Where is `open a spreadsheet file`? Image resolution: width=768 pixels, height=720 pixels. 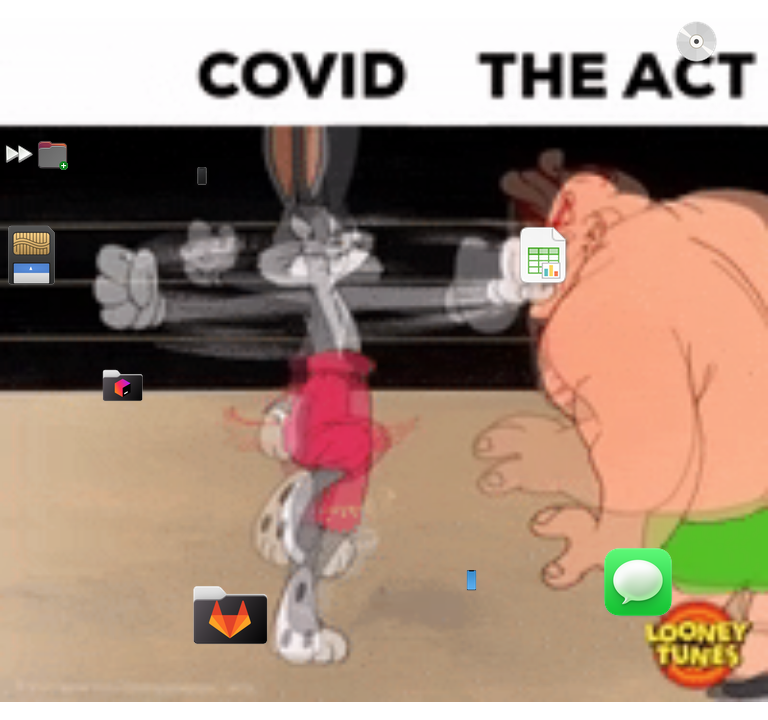
open a spreadsheet file is located at coordinates (543, 255).